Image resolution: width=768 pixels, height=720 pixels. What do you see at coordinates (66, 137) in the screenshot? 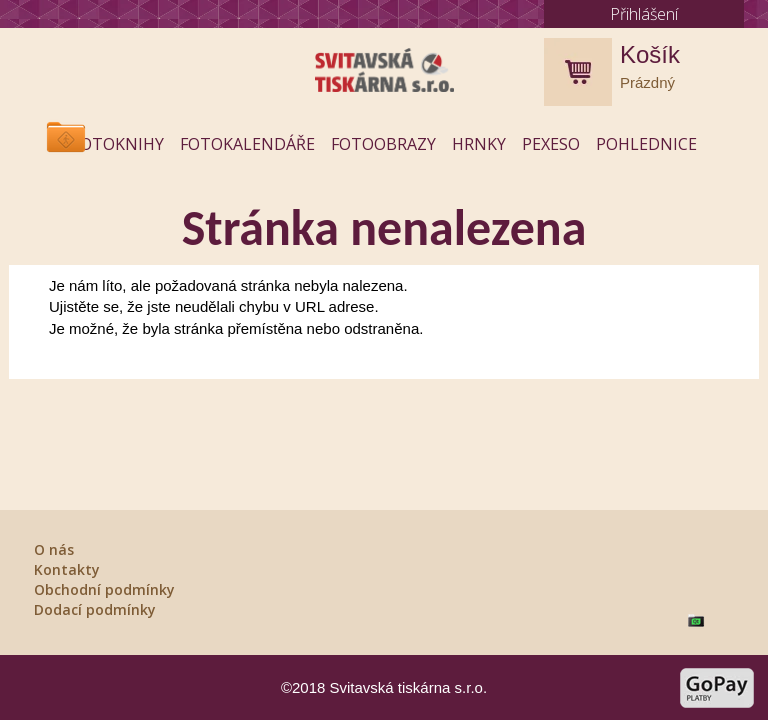
I see `open public or shared folder` at bounding box center [66, 137].